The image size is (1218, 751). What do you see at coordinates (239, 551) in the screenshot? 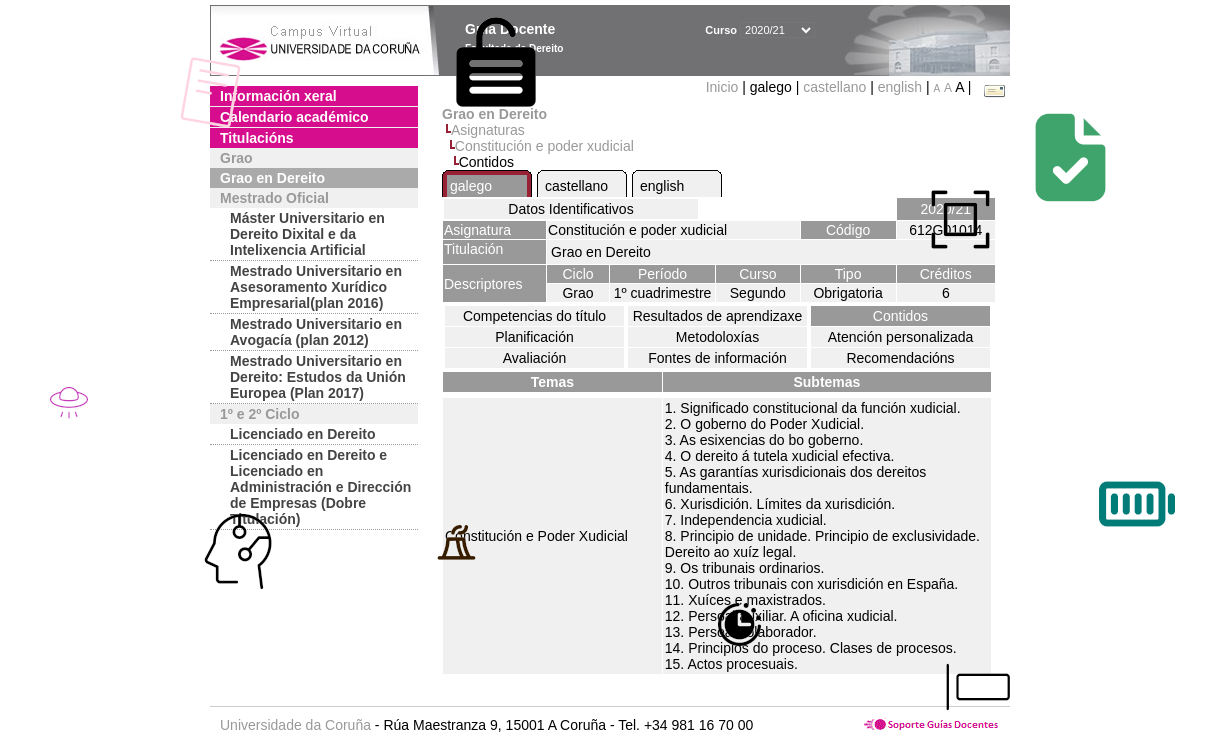
I see `access AI or machine learning features` at bounding box center [239, 551].